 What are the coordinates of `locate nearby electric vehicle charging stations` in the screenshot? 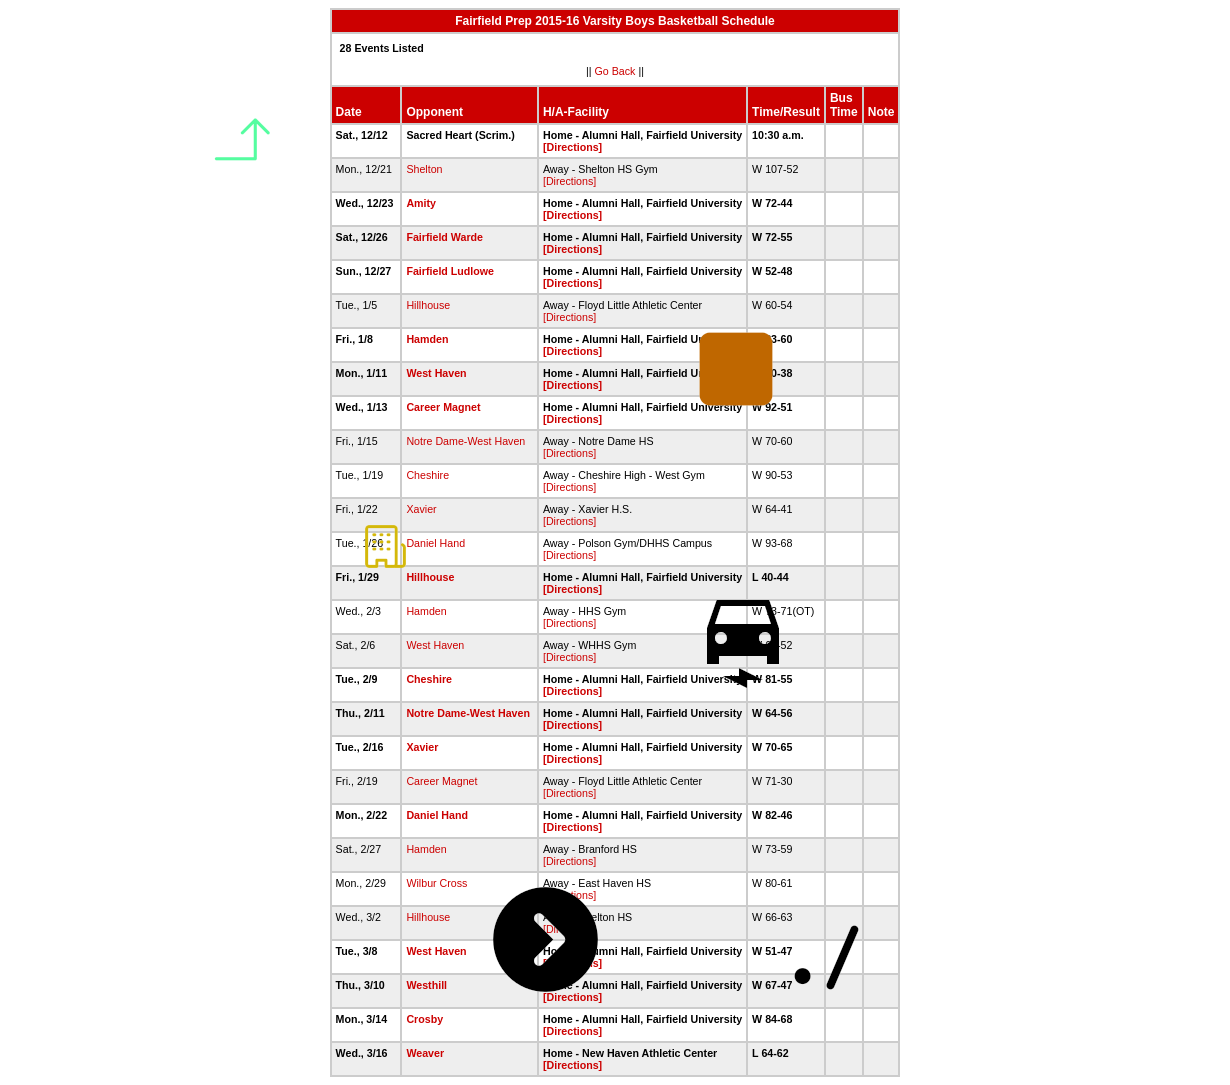 It's located at (743, 644).